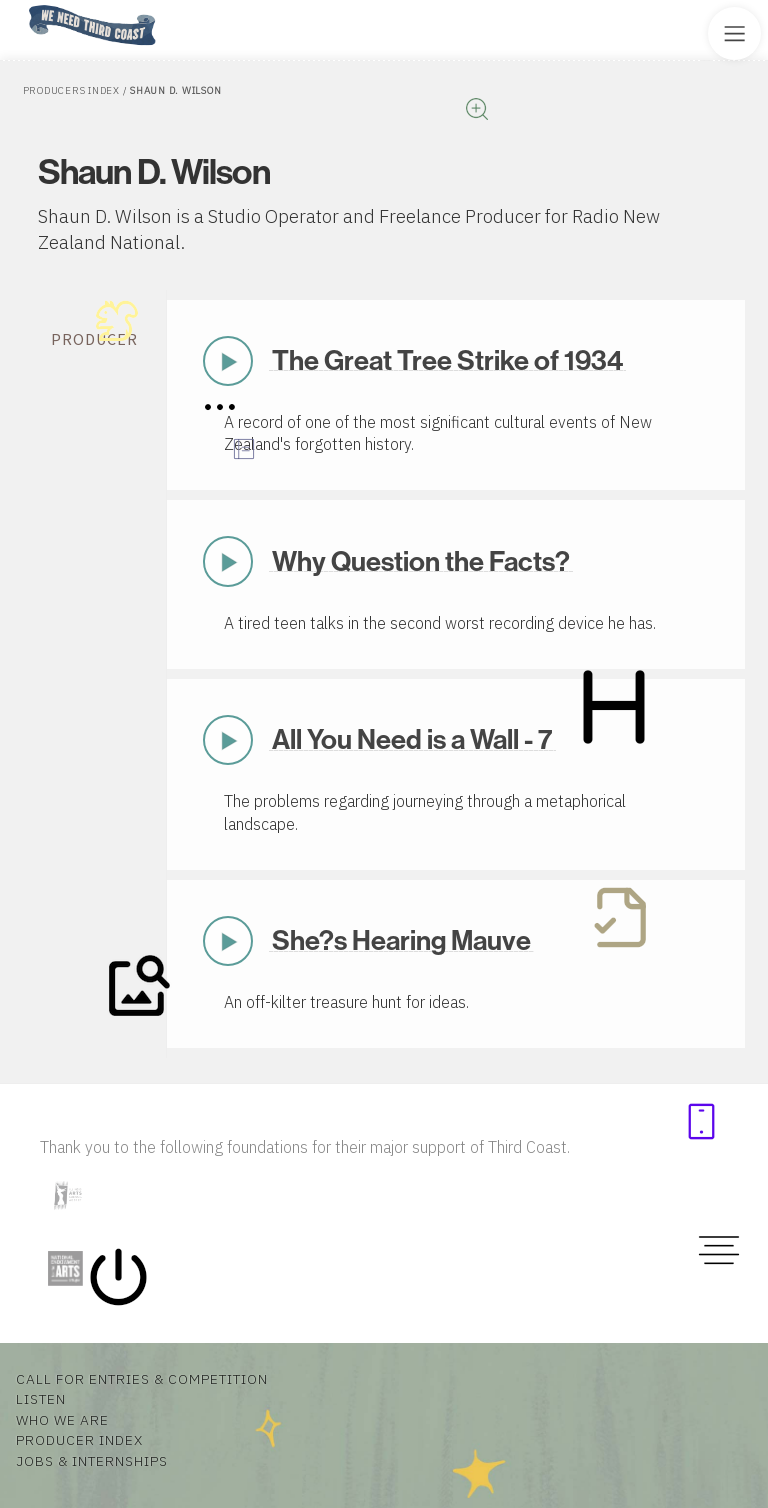  Describe the element at coordinates (139, 985) in the screenshot. I see `search for images or photos` at that location.